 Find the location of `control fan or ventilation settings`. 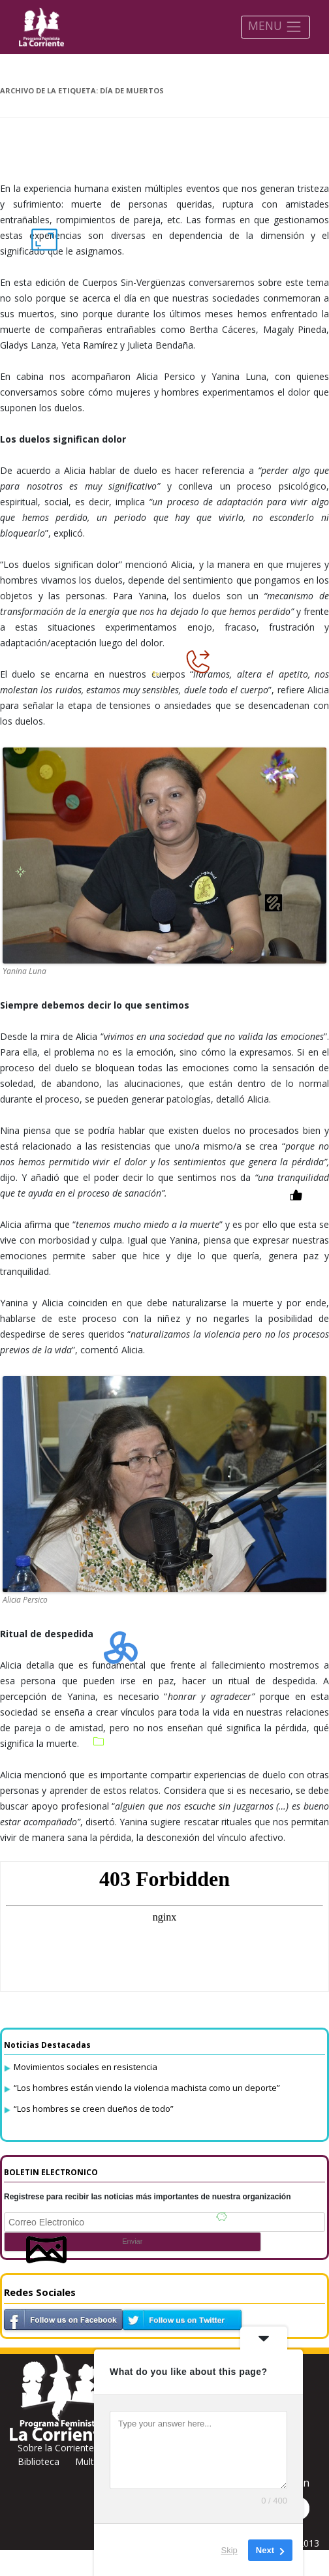

control fan or ventilation settings is located at coordinates (120, 1649).